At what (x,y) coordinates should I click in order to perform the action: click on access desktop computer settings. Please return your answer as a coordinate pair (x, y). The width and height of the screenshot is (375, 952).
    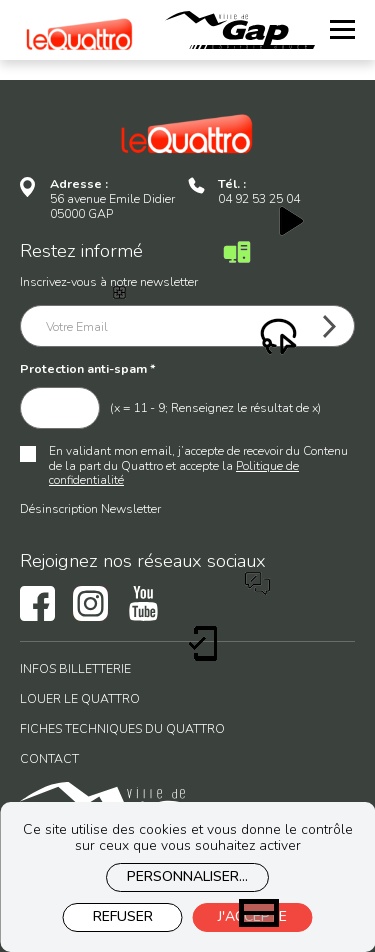
    Looking at the image, I should click on (237, 252).